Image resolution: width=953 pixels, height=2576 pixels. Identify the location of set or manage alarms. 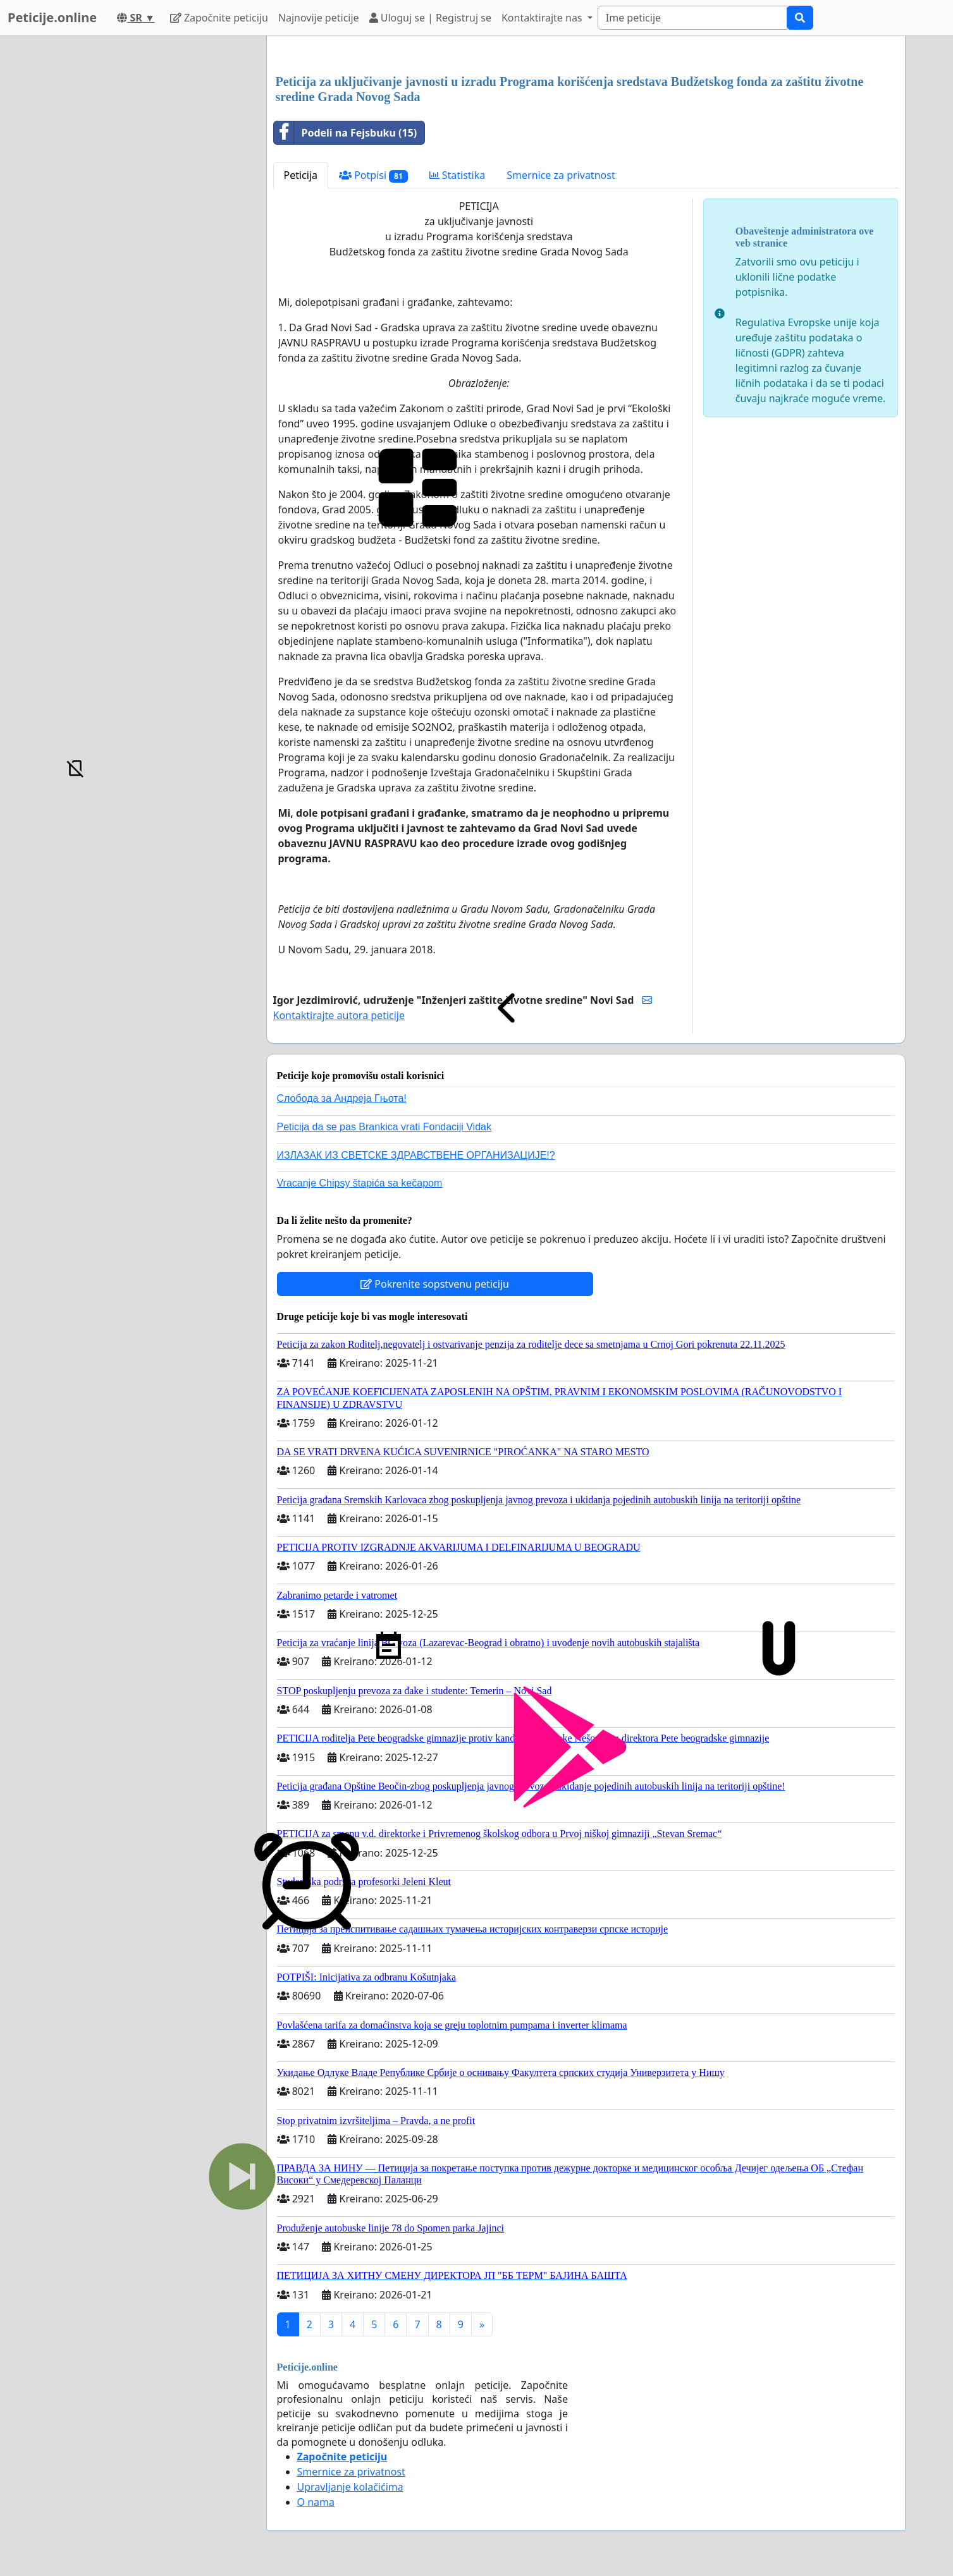
(307, 1881).